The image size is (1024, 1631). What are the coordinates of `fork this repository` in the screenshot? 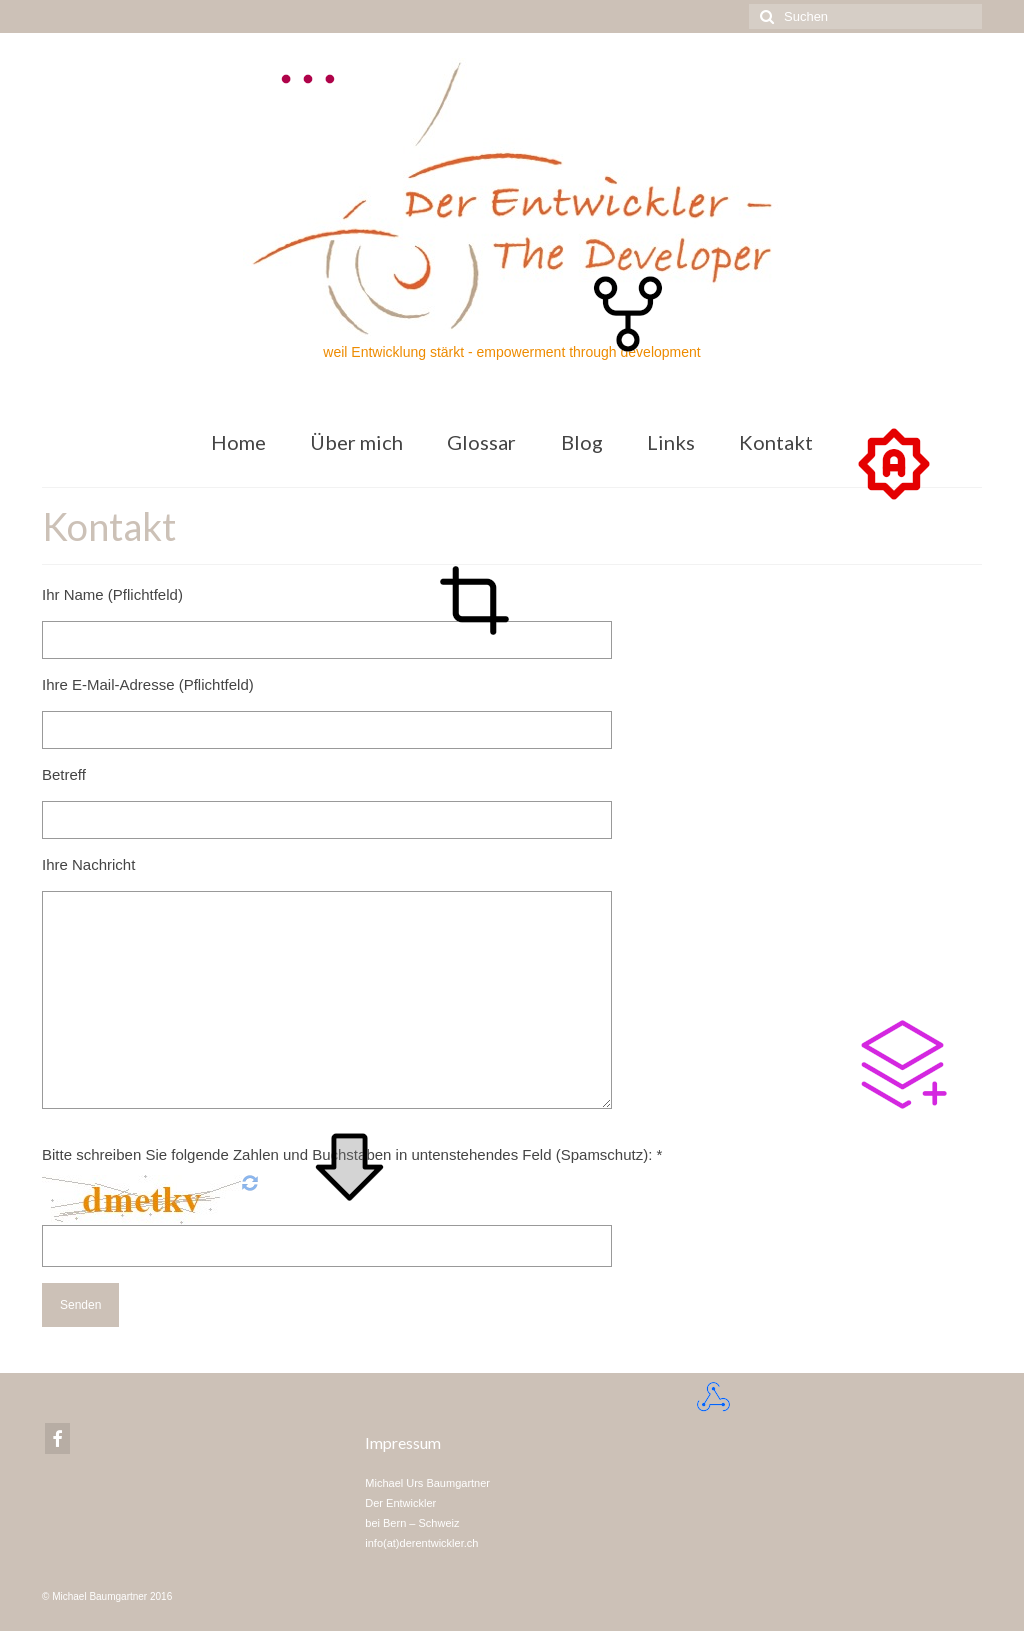 It's located at (628, 314).